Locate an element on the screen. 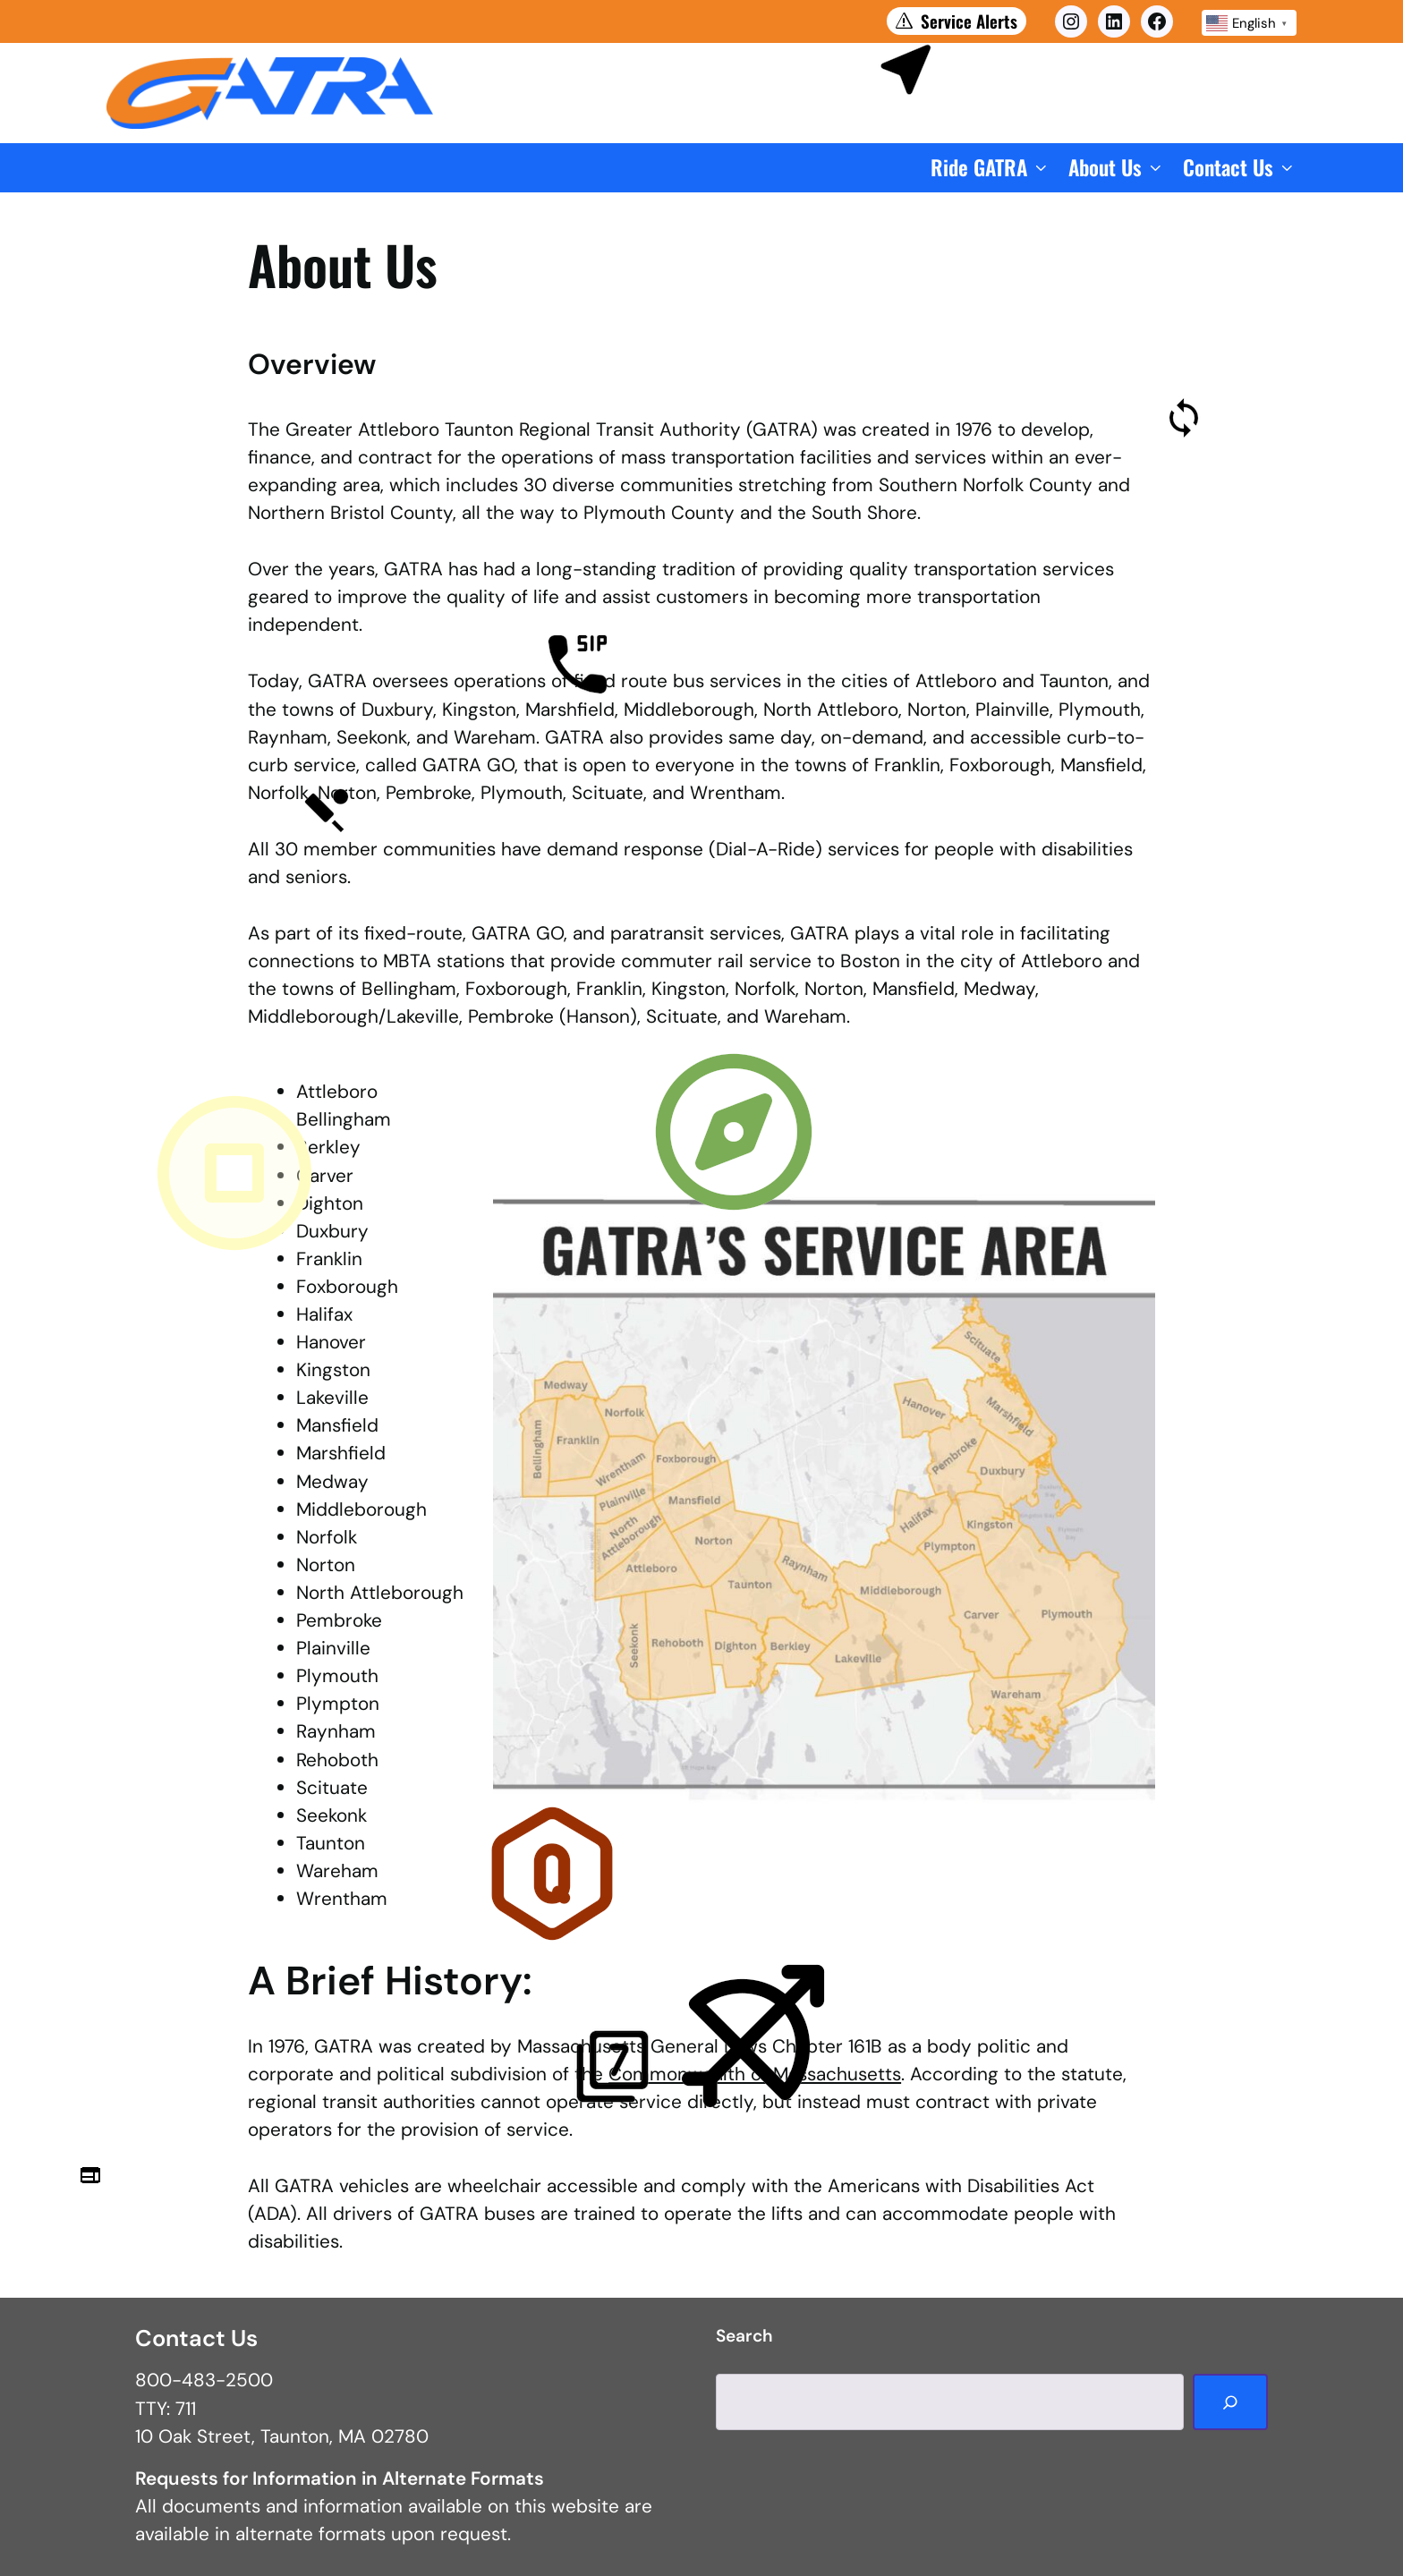 The height and width of the screenshot is (2576, 1403). make a SIP (internet) phone call is located at coordinates (577, 664).